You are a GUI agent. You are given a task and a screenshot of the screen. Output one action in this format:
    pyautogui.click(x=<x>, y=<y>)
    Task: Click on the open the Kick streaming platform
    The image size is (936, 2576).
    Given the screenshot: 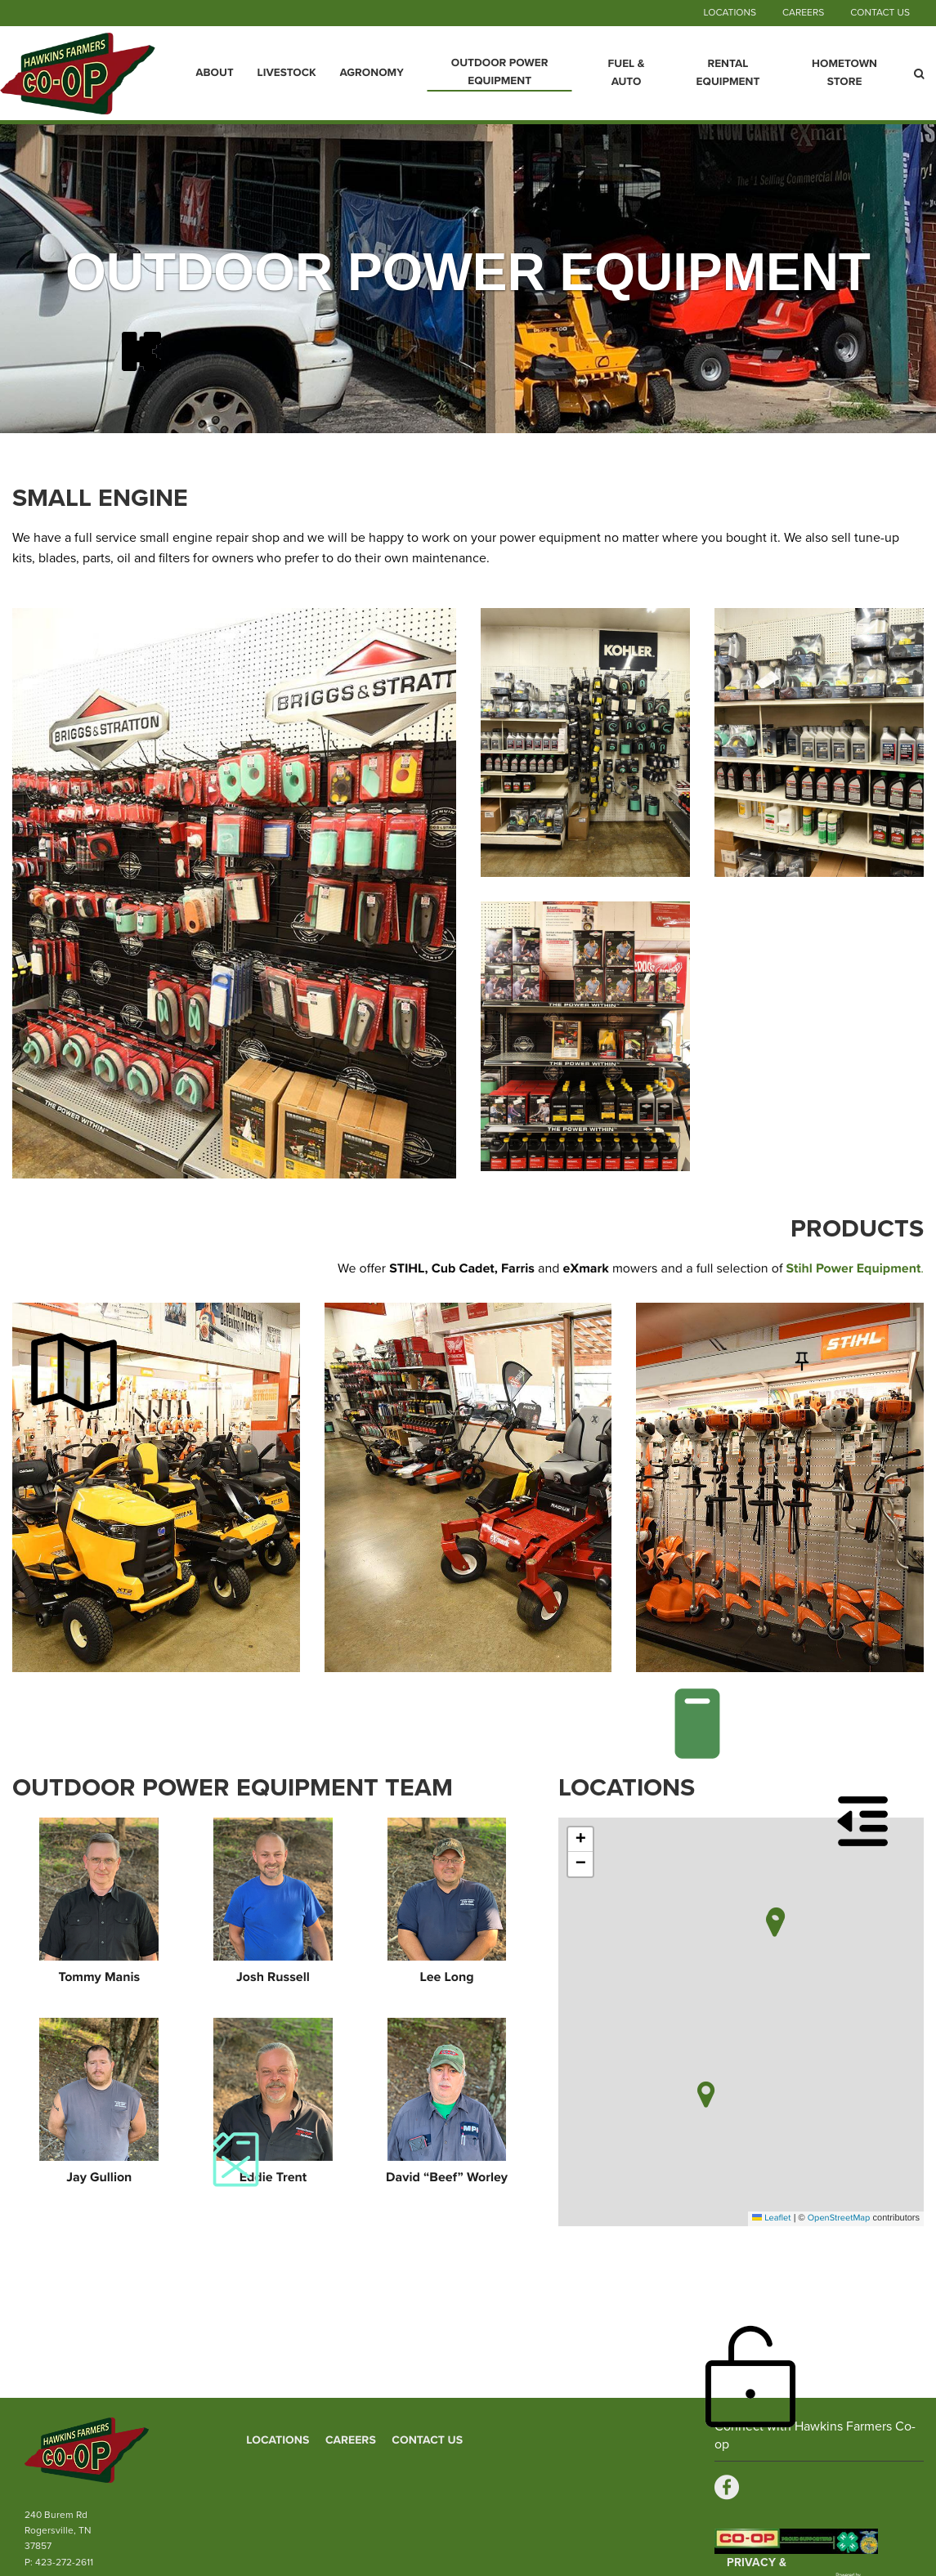 What is the action you would take?
    pyautogui.click(x=141, y=351)
    